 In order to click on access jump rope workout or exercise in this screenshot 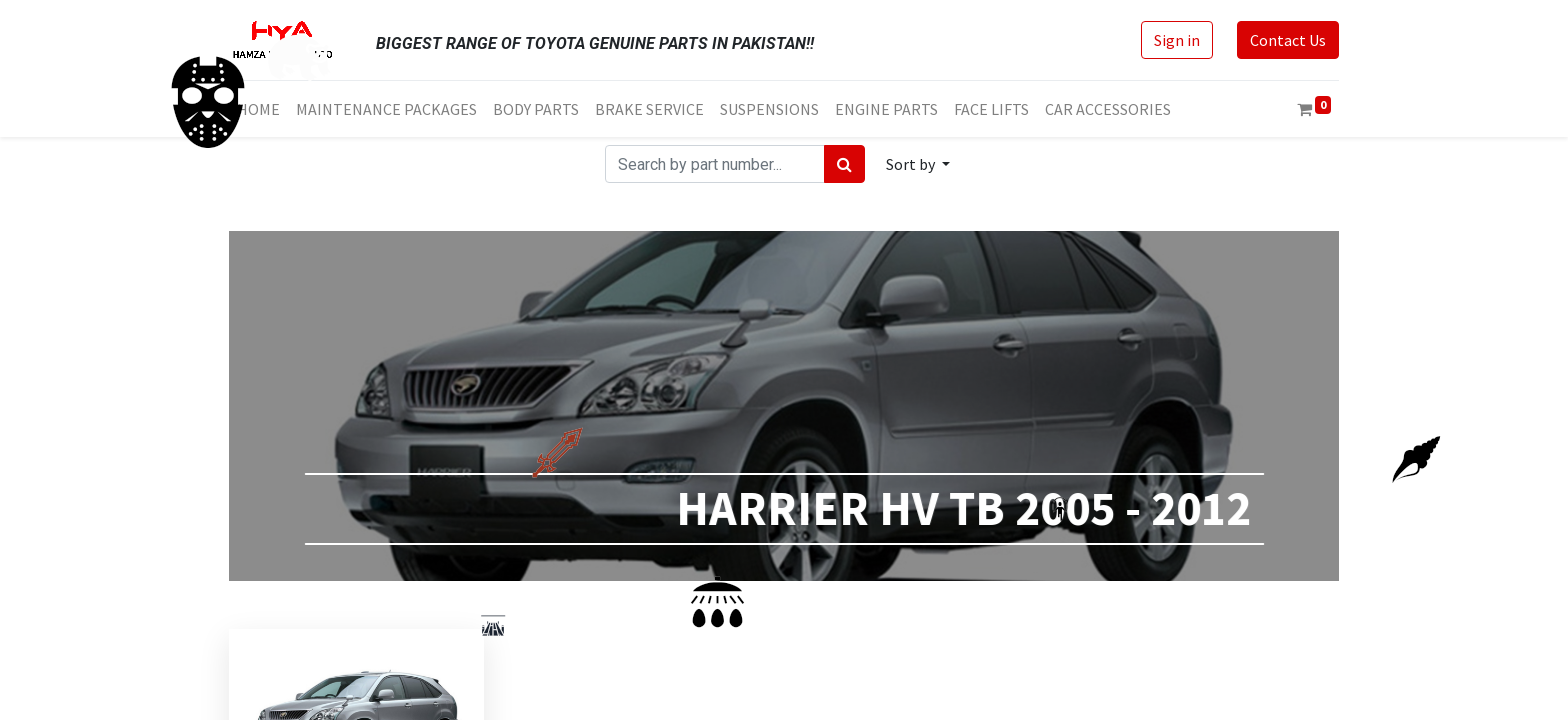, I will do `click(1060, 509)`.